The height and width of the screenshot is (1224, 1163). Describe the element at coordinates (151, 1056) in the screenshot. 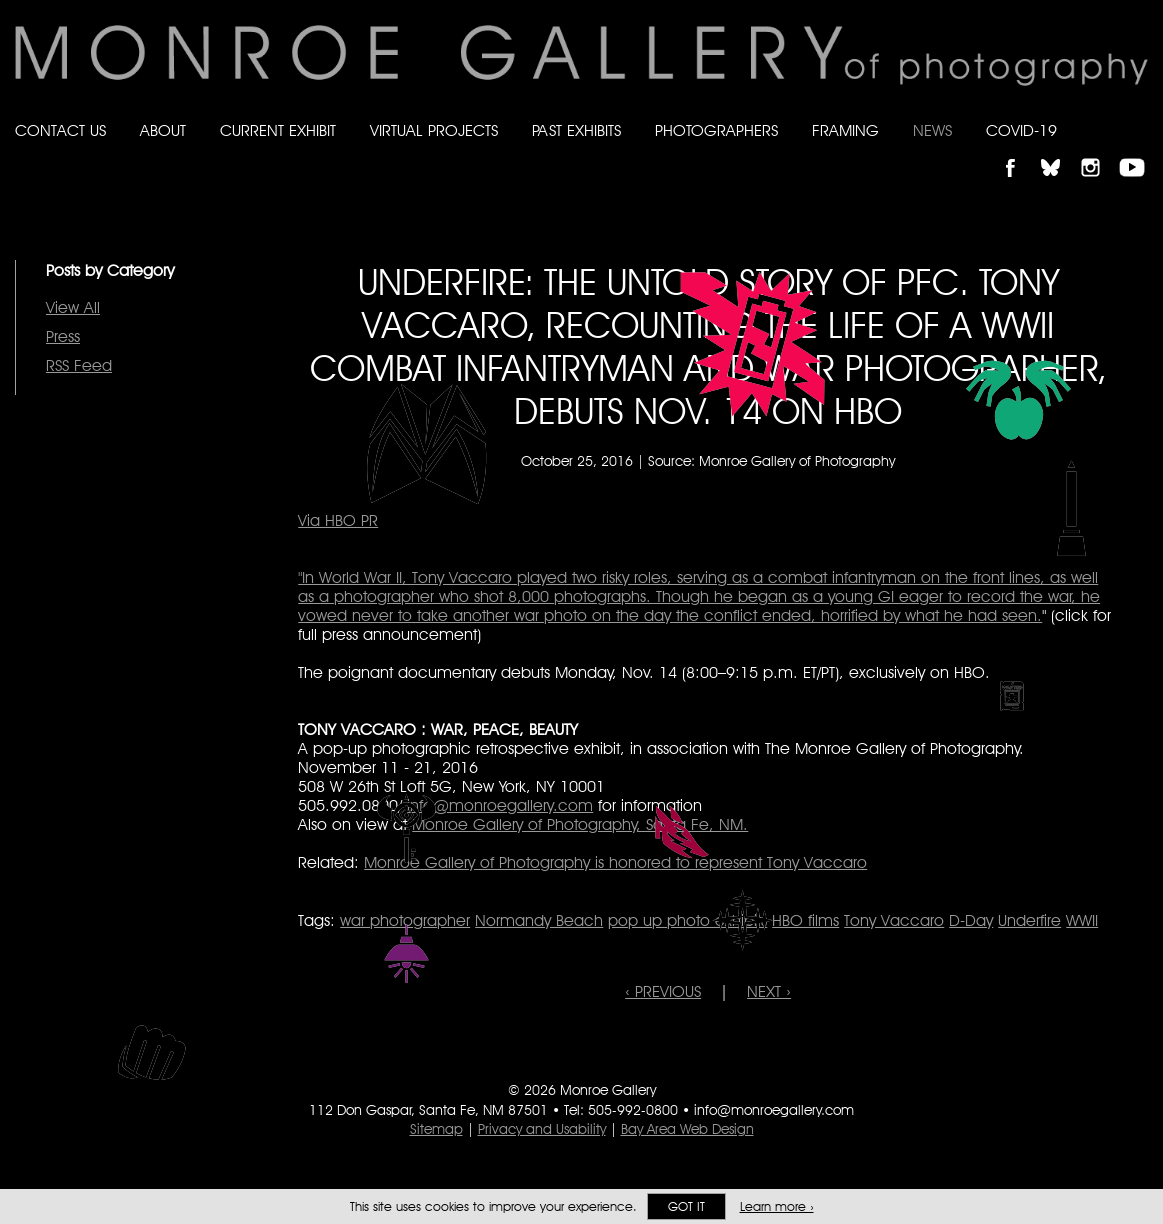

I see `attack or melee action in a game` at that location.